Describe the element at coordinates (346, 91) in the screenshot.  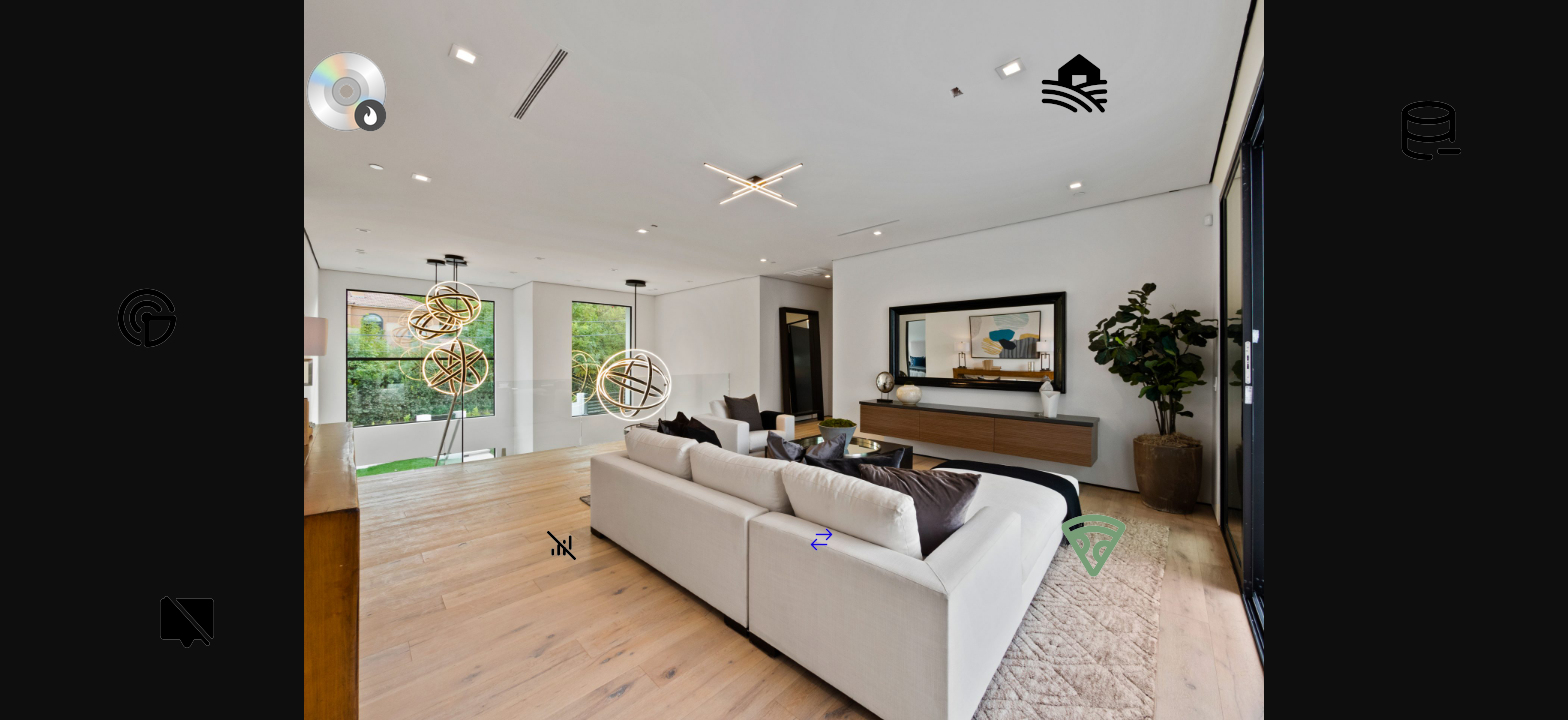
I see `burn files to a CD or DVD` at that location.